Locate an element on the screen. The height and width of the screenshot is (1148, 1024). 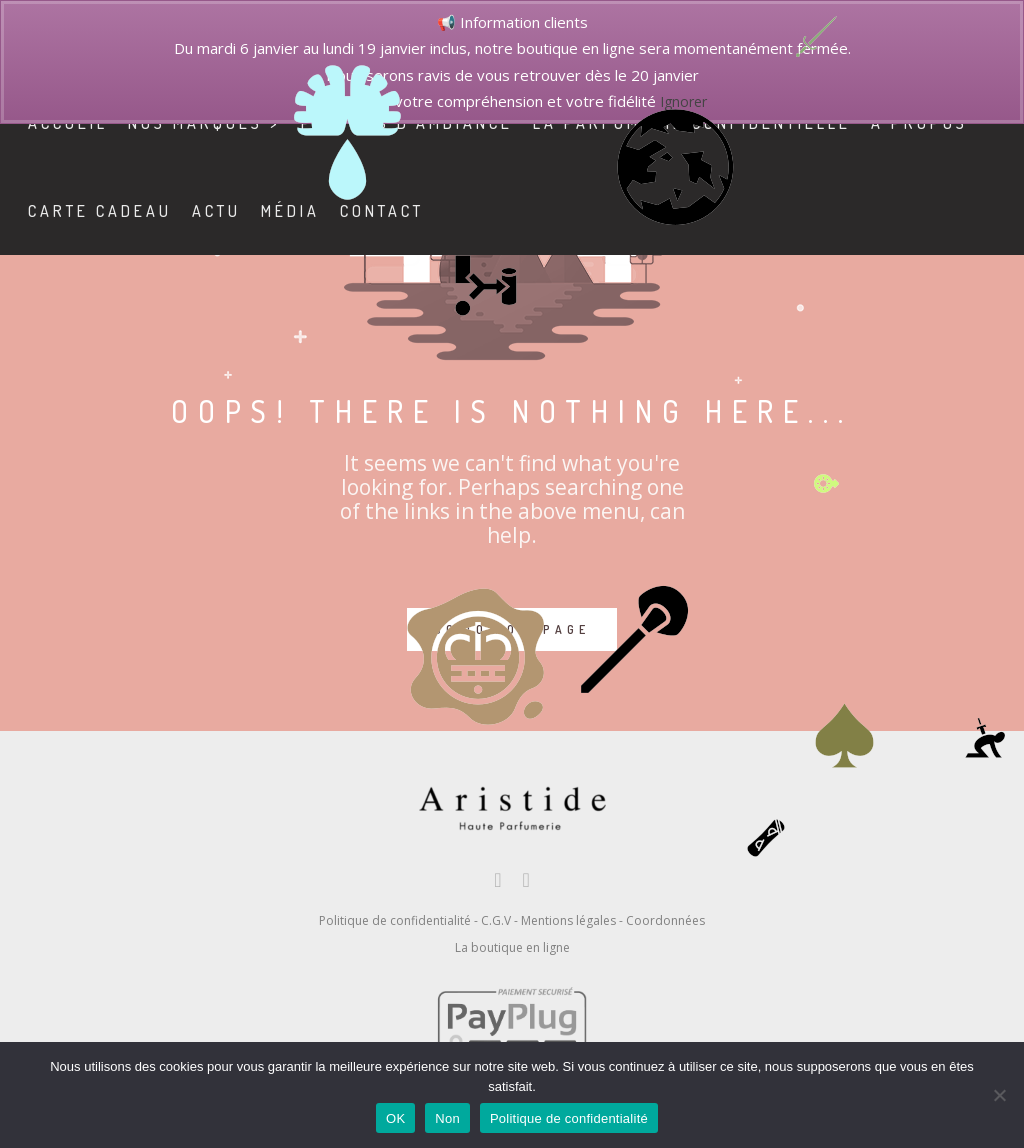
dental examination tool icon is located at coordinates (635, 639).